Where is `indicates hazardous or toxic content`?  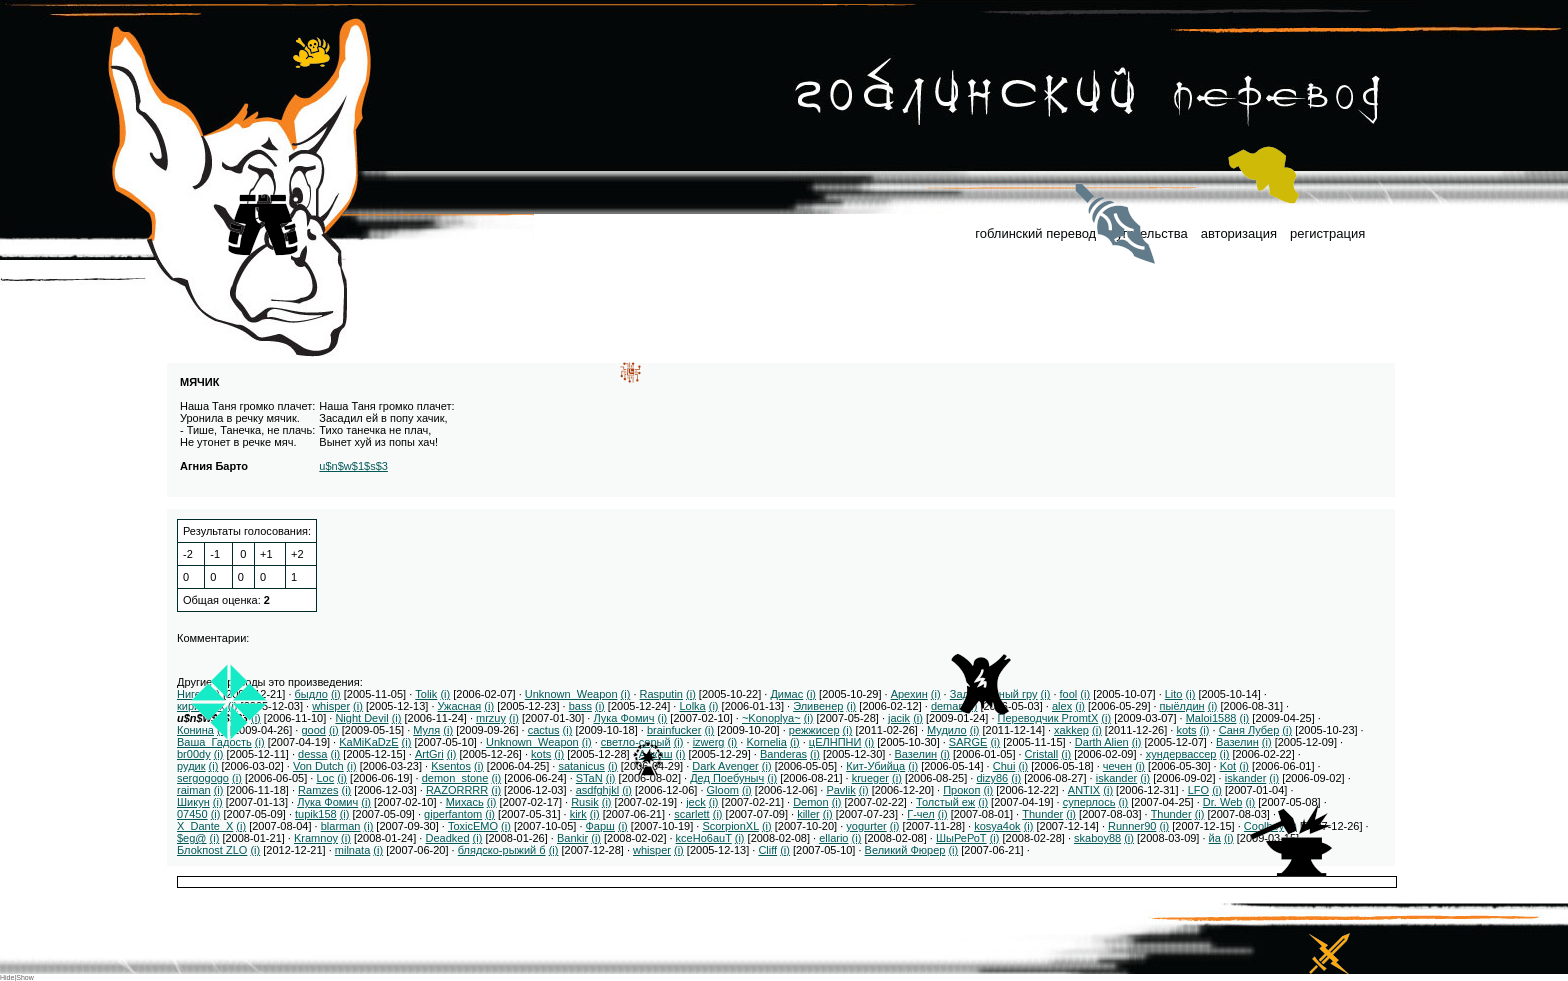
indicates hazardous or toxic content is located at coordinates (311, 49).